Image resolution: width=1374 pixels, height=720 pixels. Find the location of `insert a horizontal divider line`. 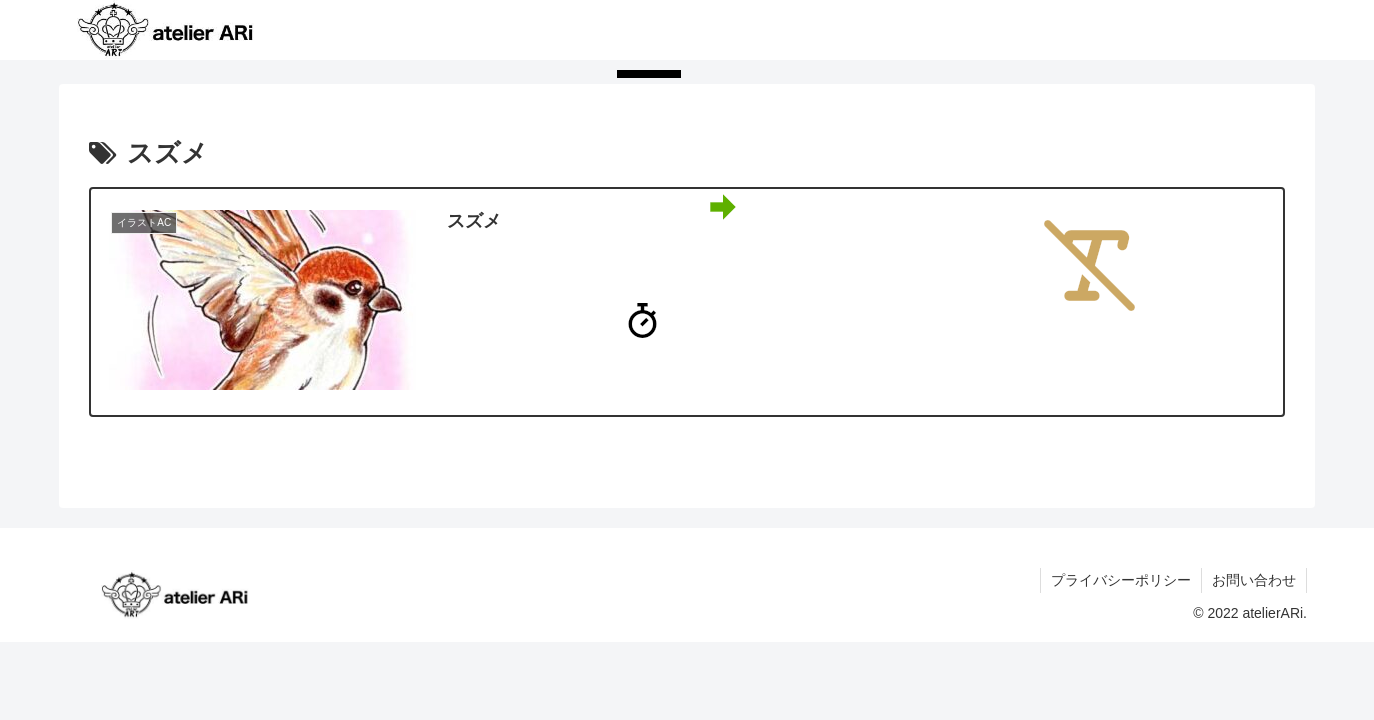

insert a horizontal divider line is located at coordinates (649, 74).